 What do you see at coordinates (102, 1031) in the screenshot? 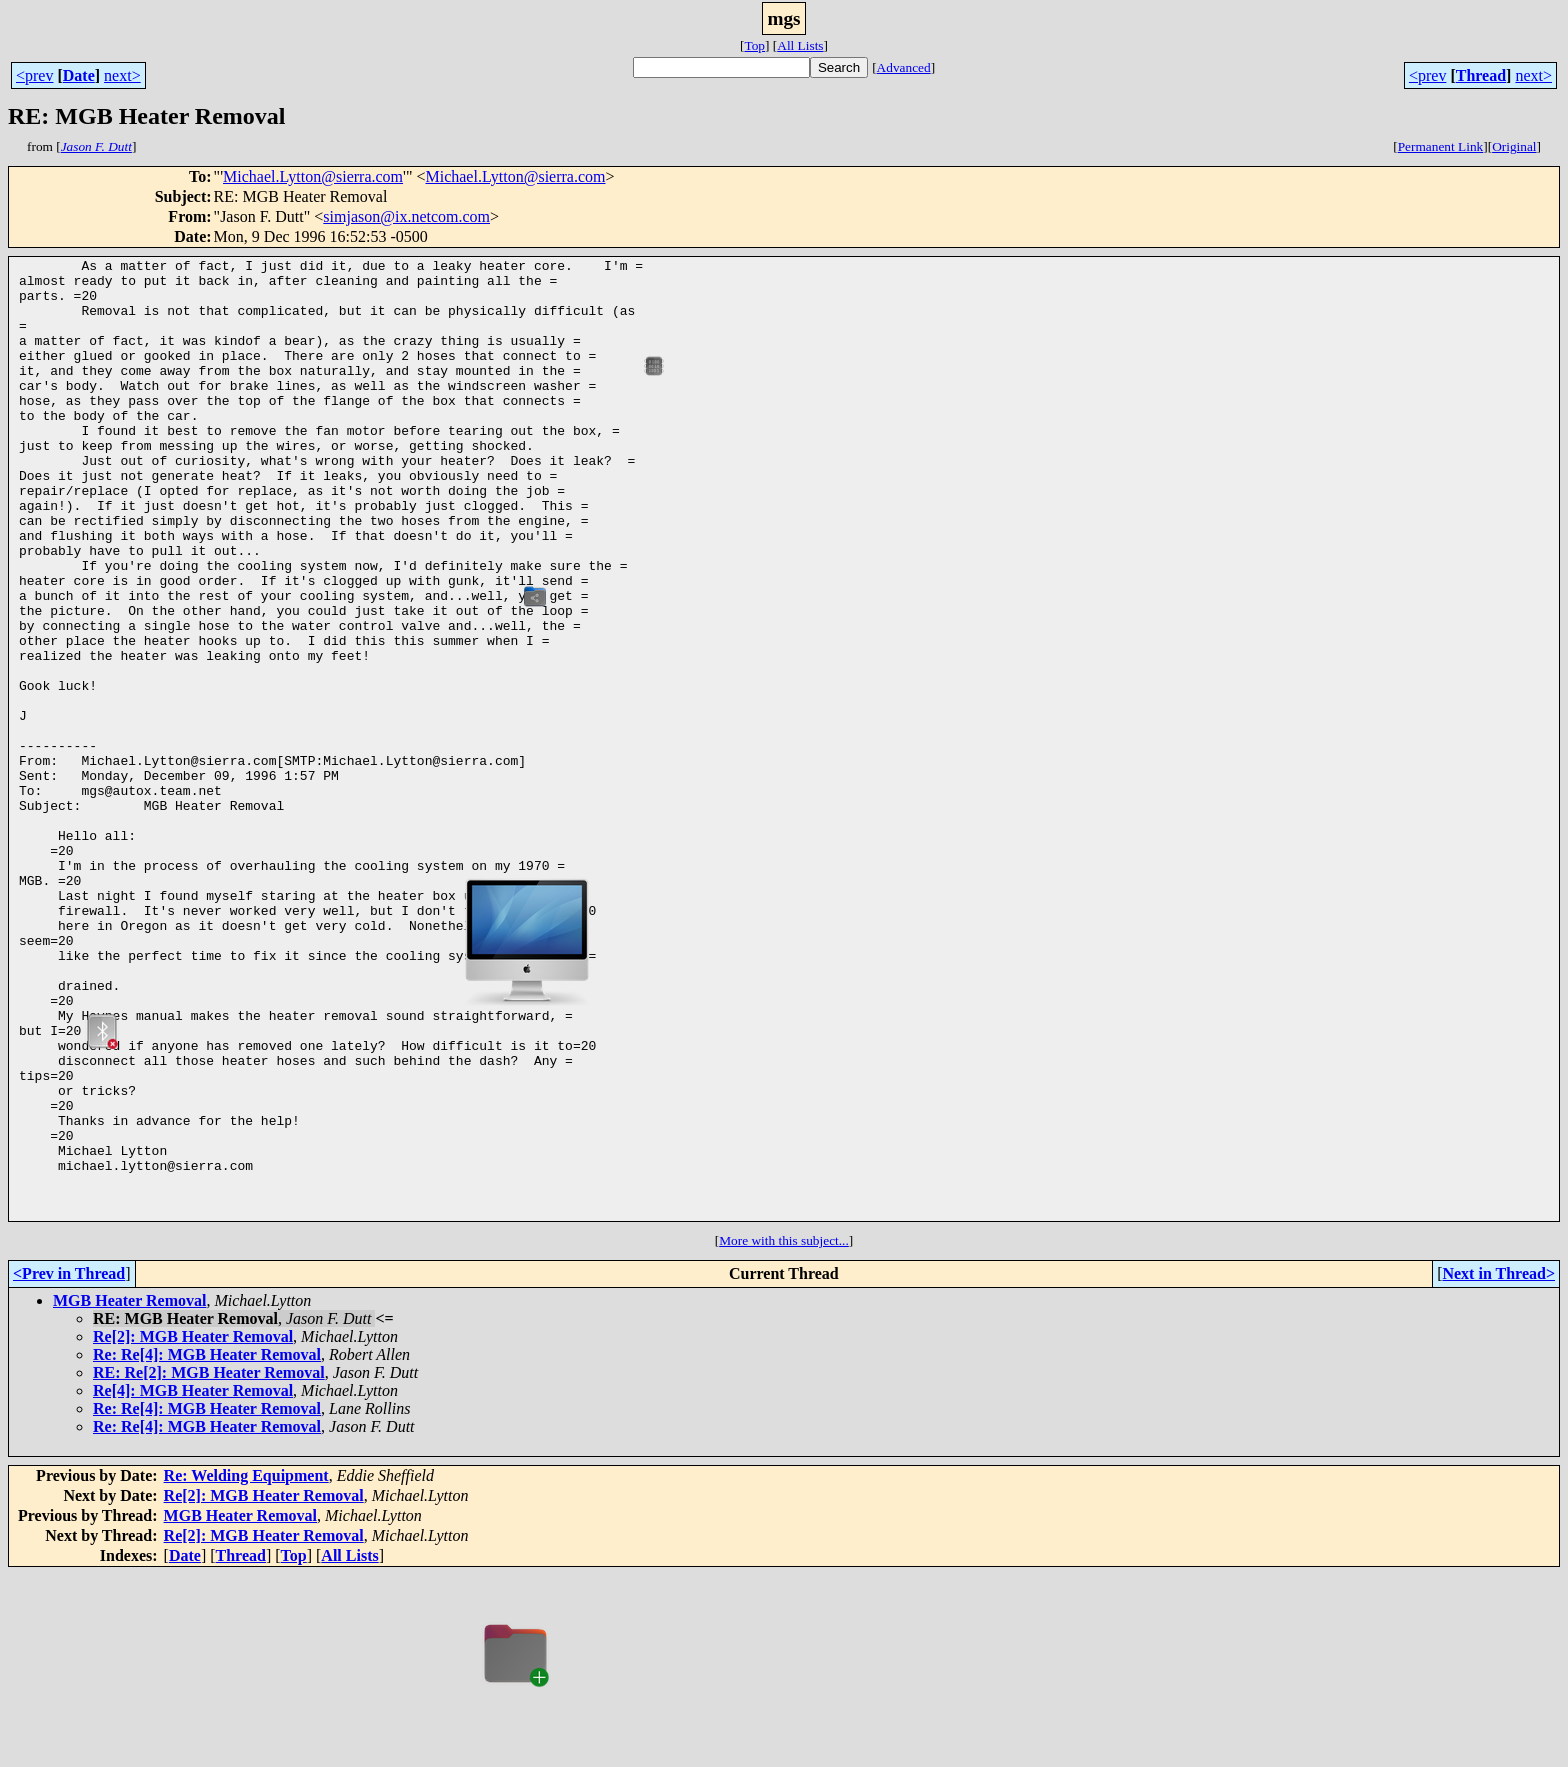
I see `bluetooth is currently disabled` at bounding box center [102, 1031].